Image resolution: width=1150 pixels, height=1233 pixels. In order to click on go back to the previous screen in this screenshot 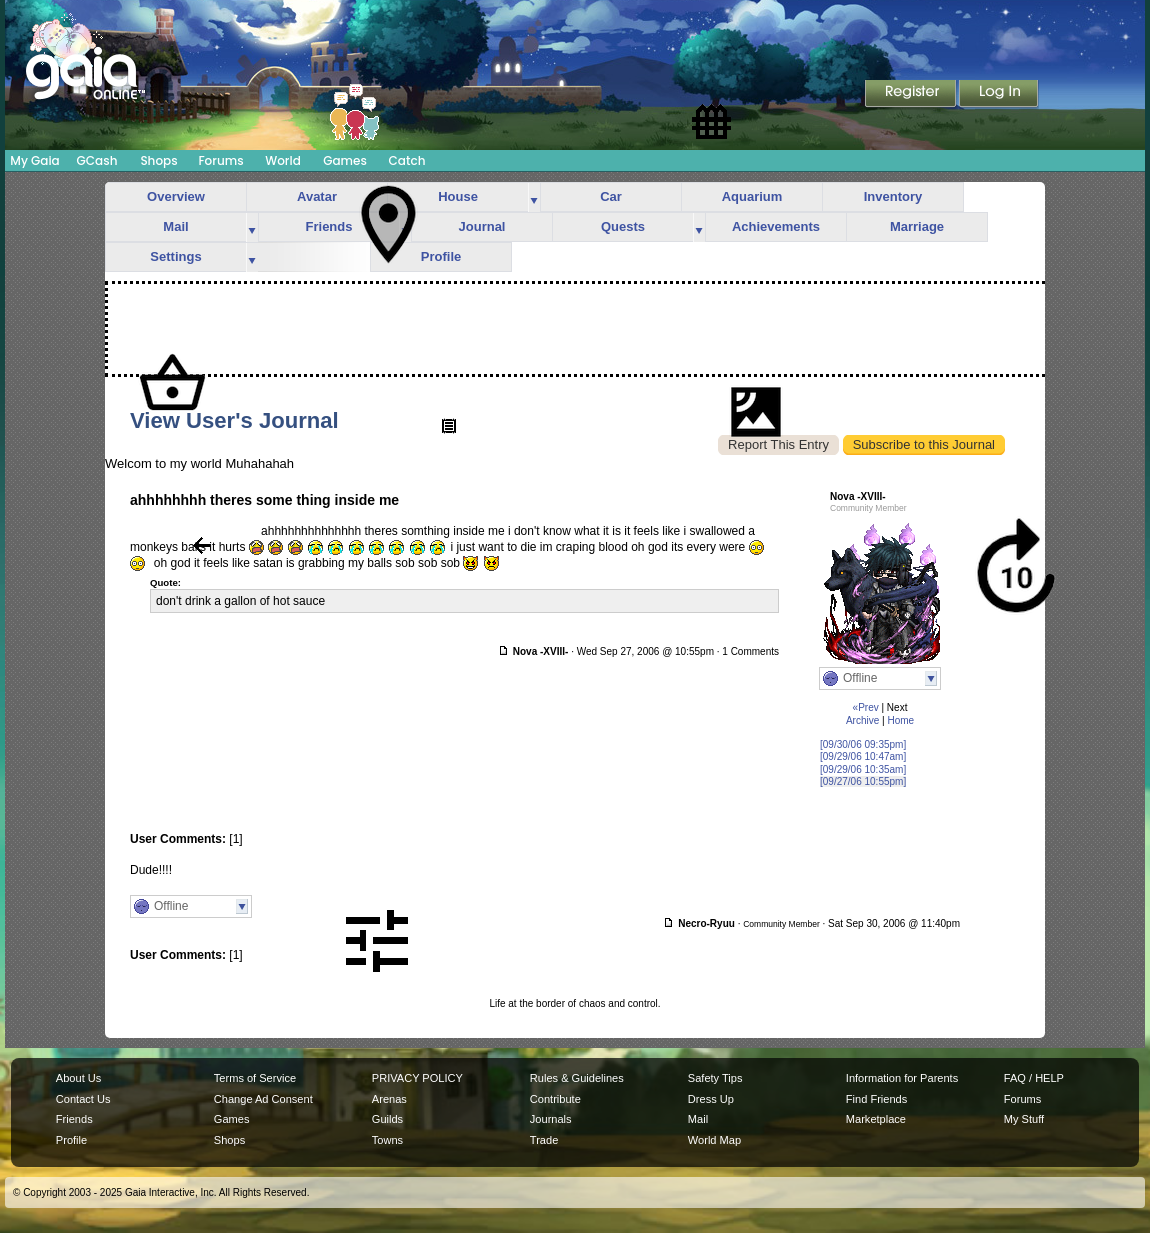, I will do `click(201, 545)`.